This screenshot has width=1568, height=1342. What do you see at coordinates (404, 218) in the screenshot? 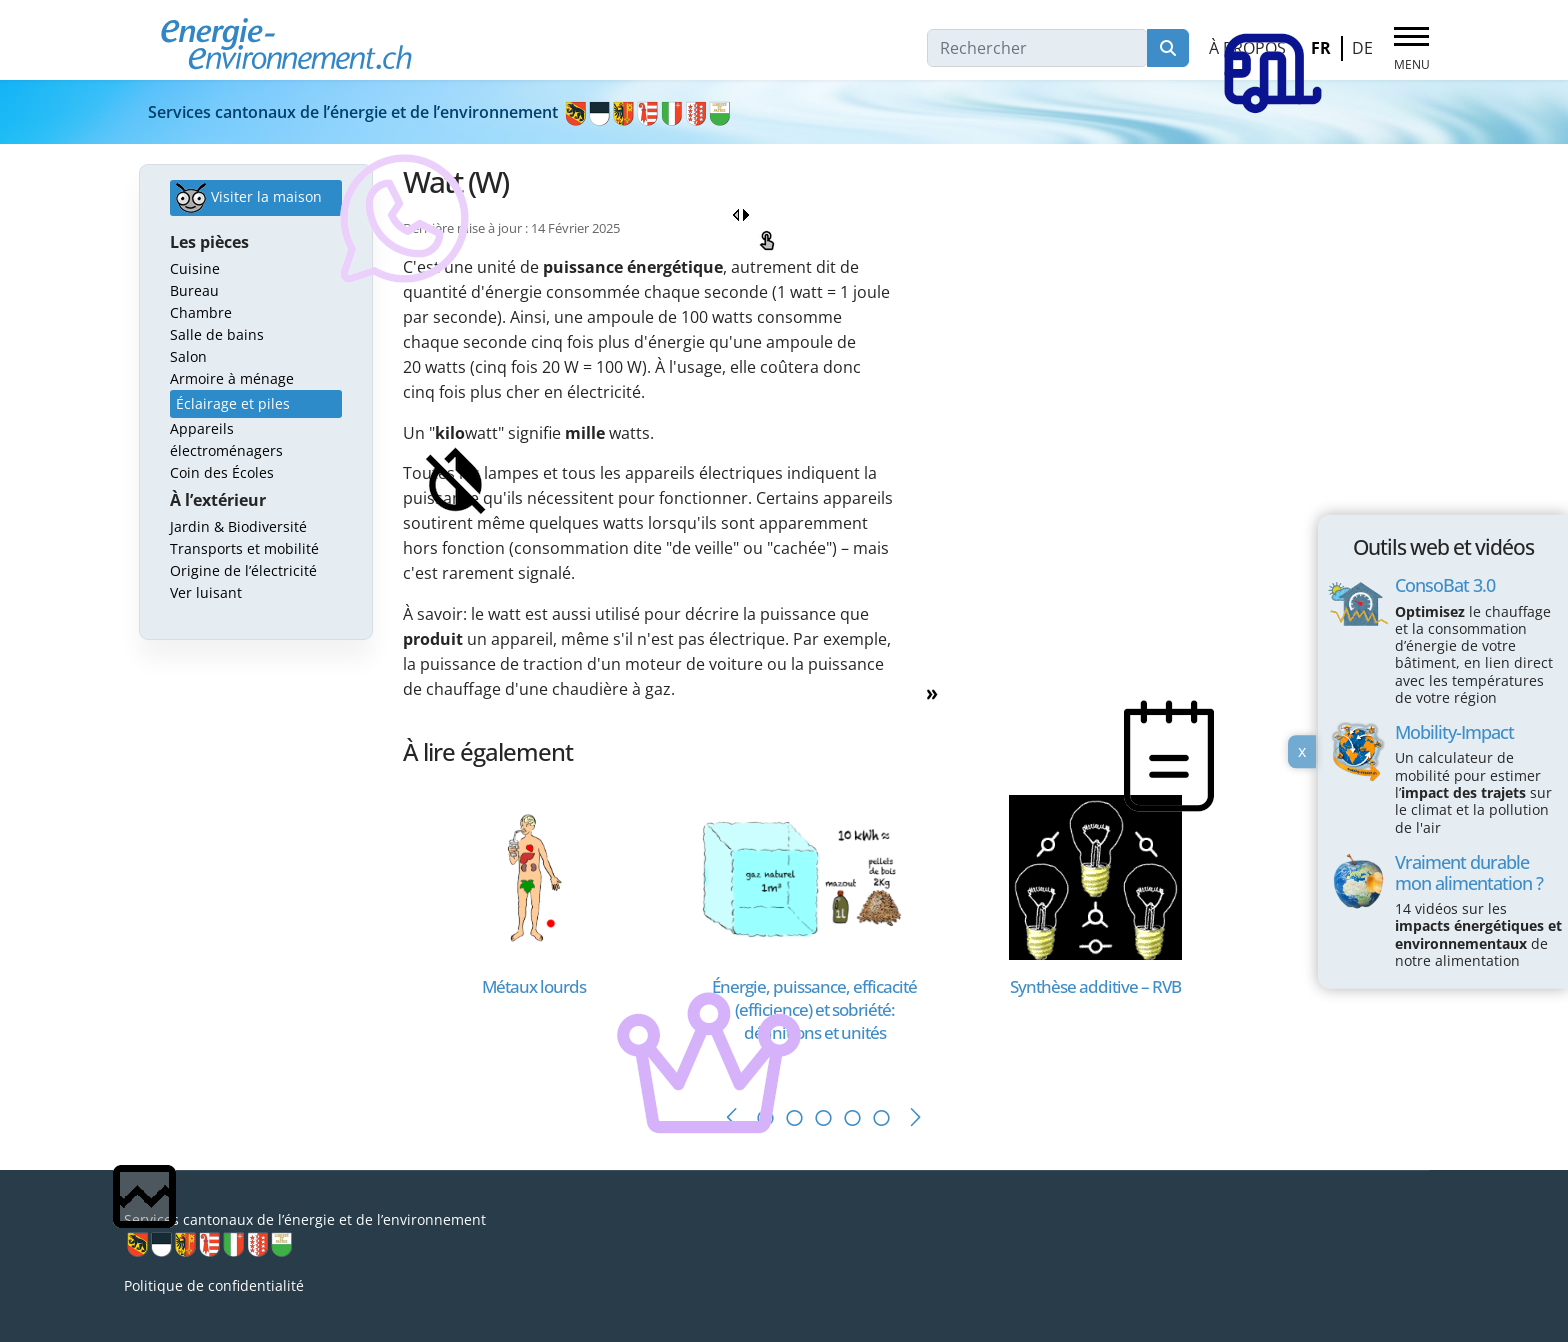
I see `open WhatsApp messaging app` at bounding box center [404, 218].